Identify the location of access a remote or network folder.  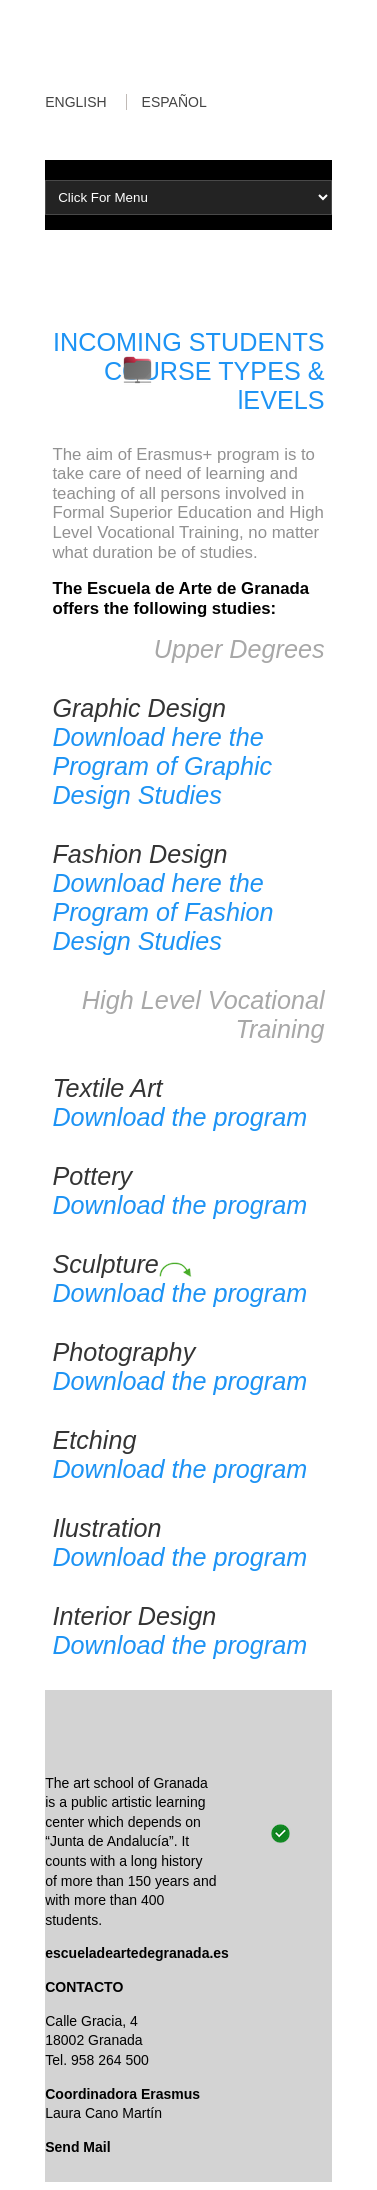
(137, 369).